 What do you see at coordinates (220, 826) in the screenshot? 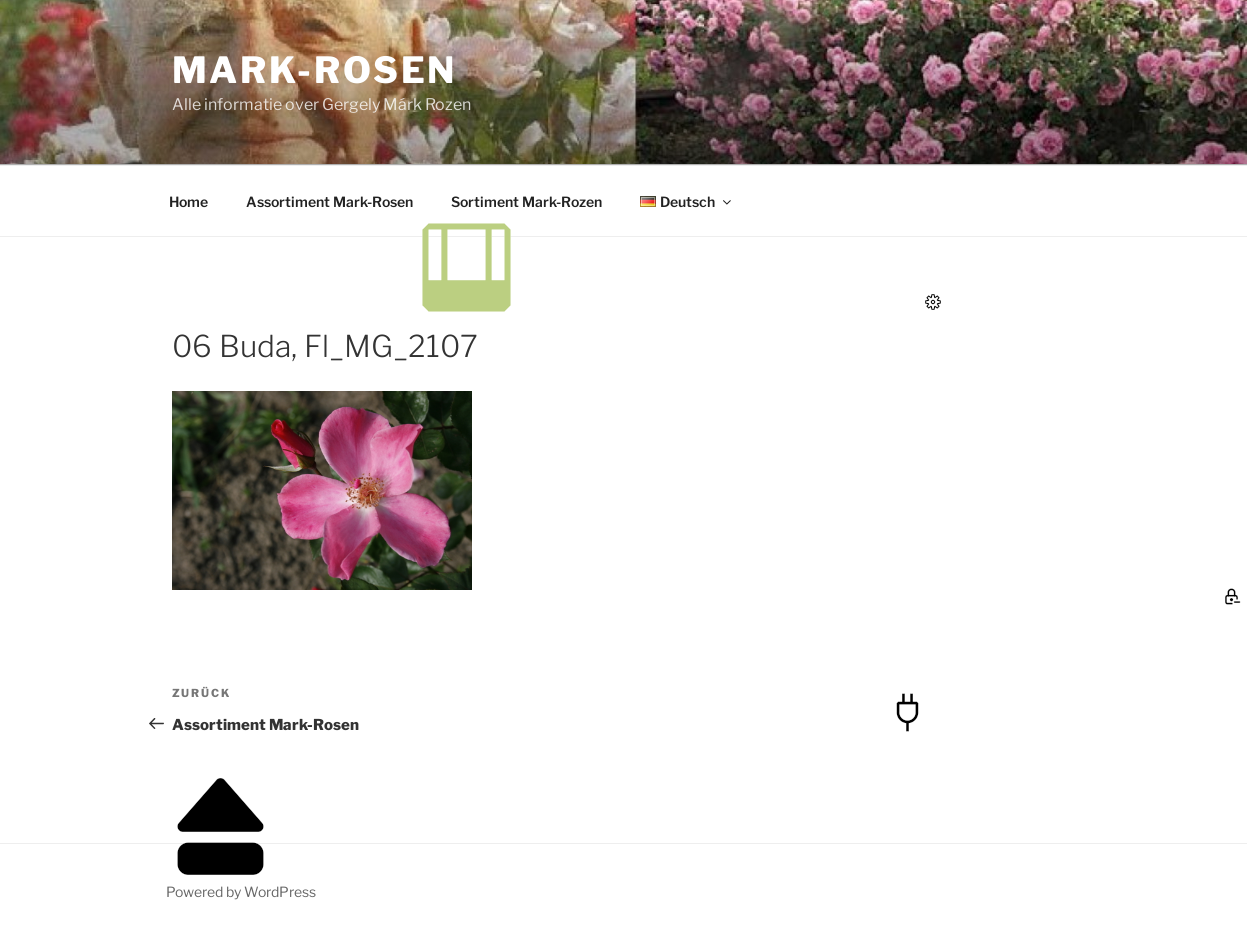
I see `eject media or disc from player` at bounding box center [220, 826].